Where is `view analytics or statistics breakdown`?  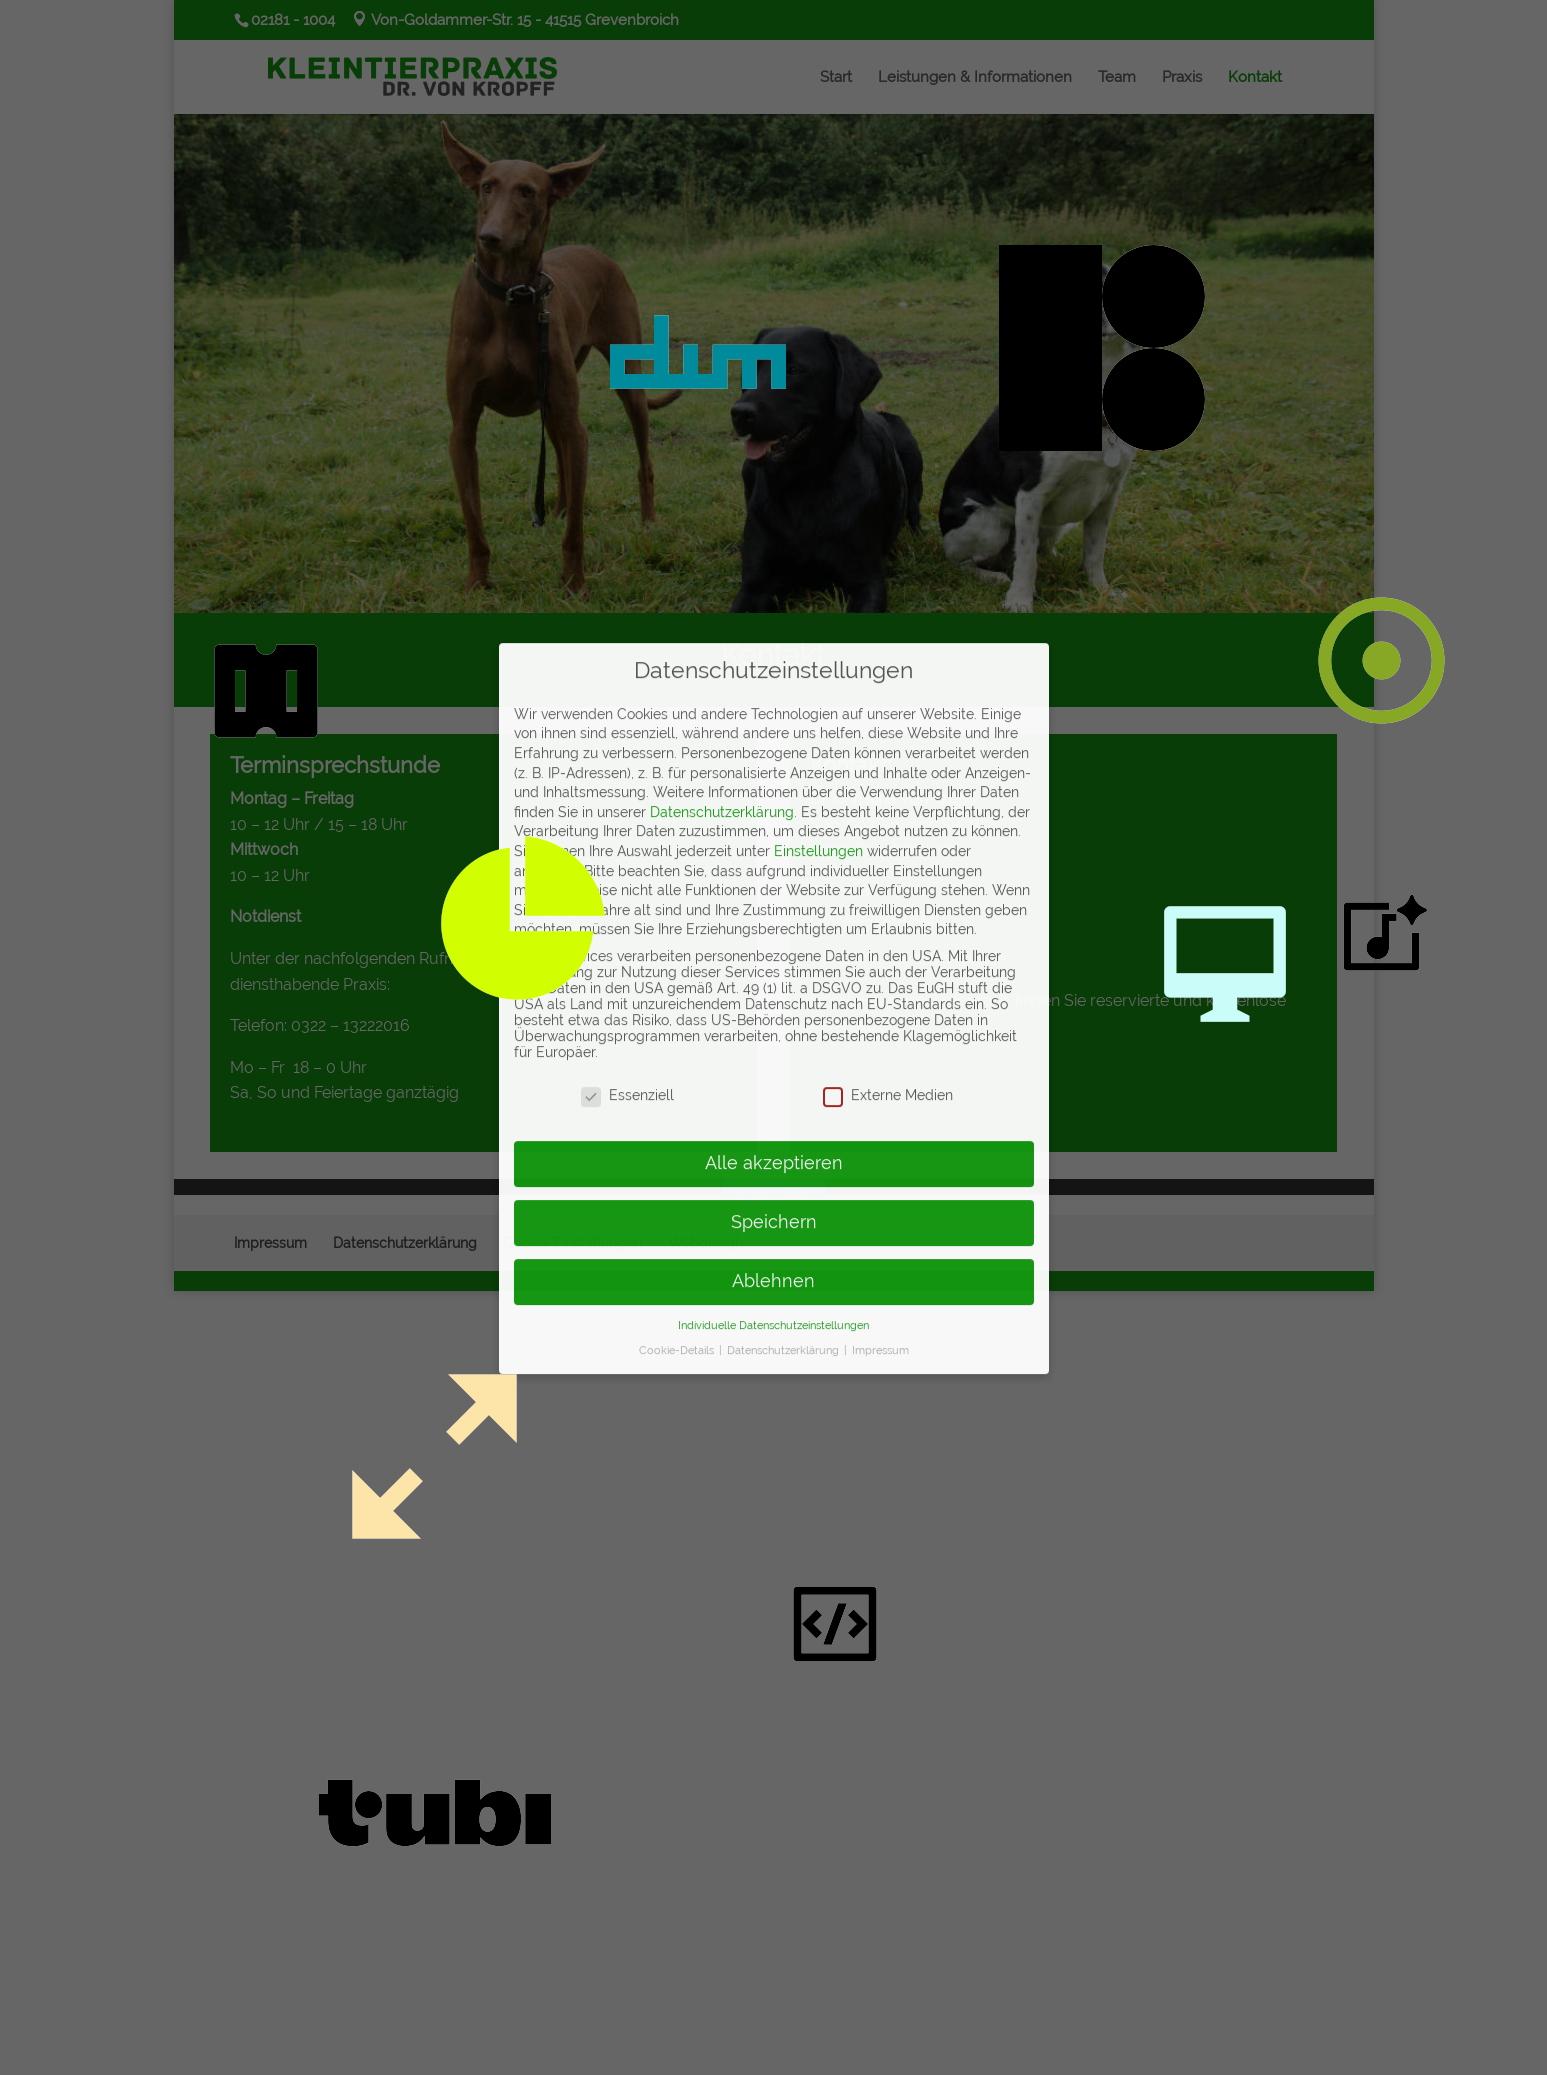 view analytics or statistics breakdown is located at coordinates (517, 923).